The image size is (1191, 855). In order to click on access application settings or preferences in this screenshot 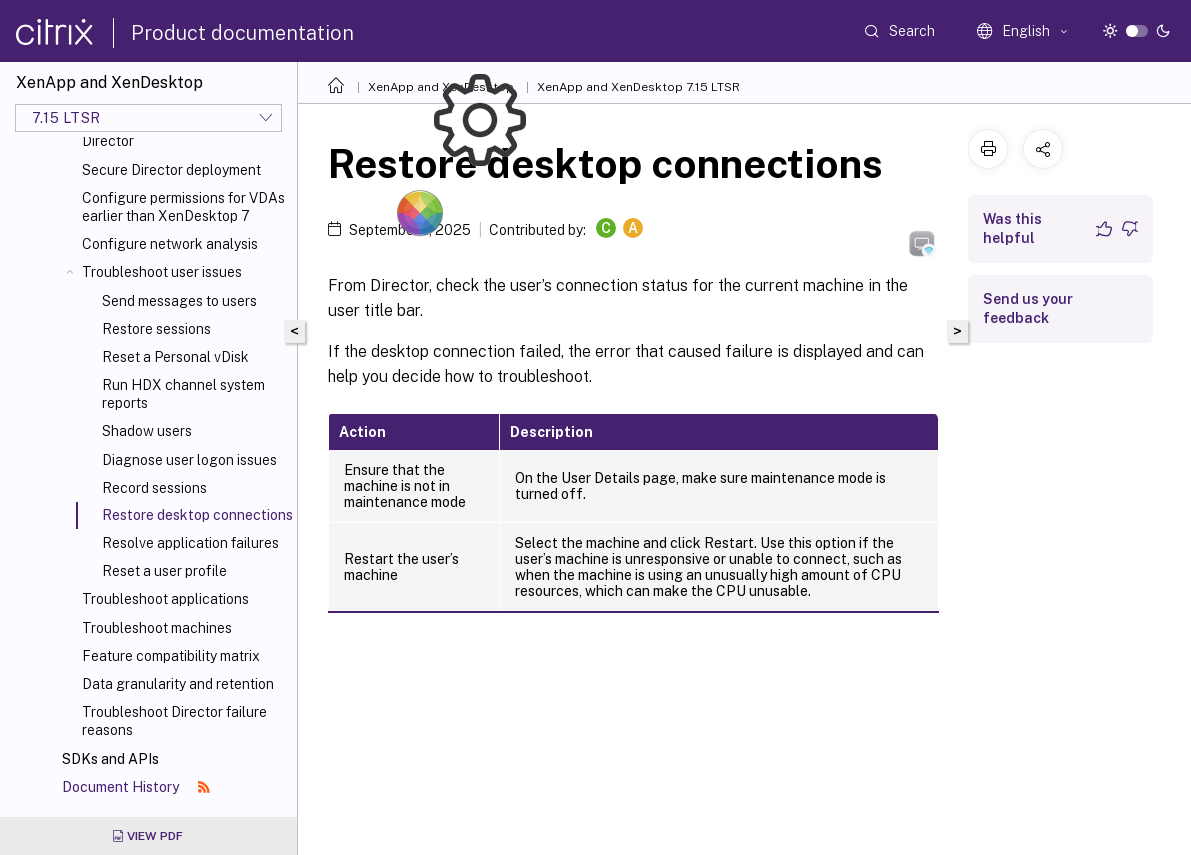, I will do `click(480, 120)`.